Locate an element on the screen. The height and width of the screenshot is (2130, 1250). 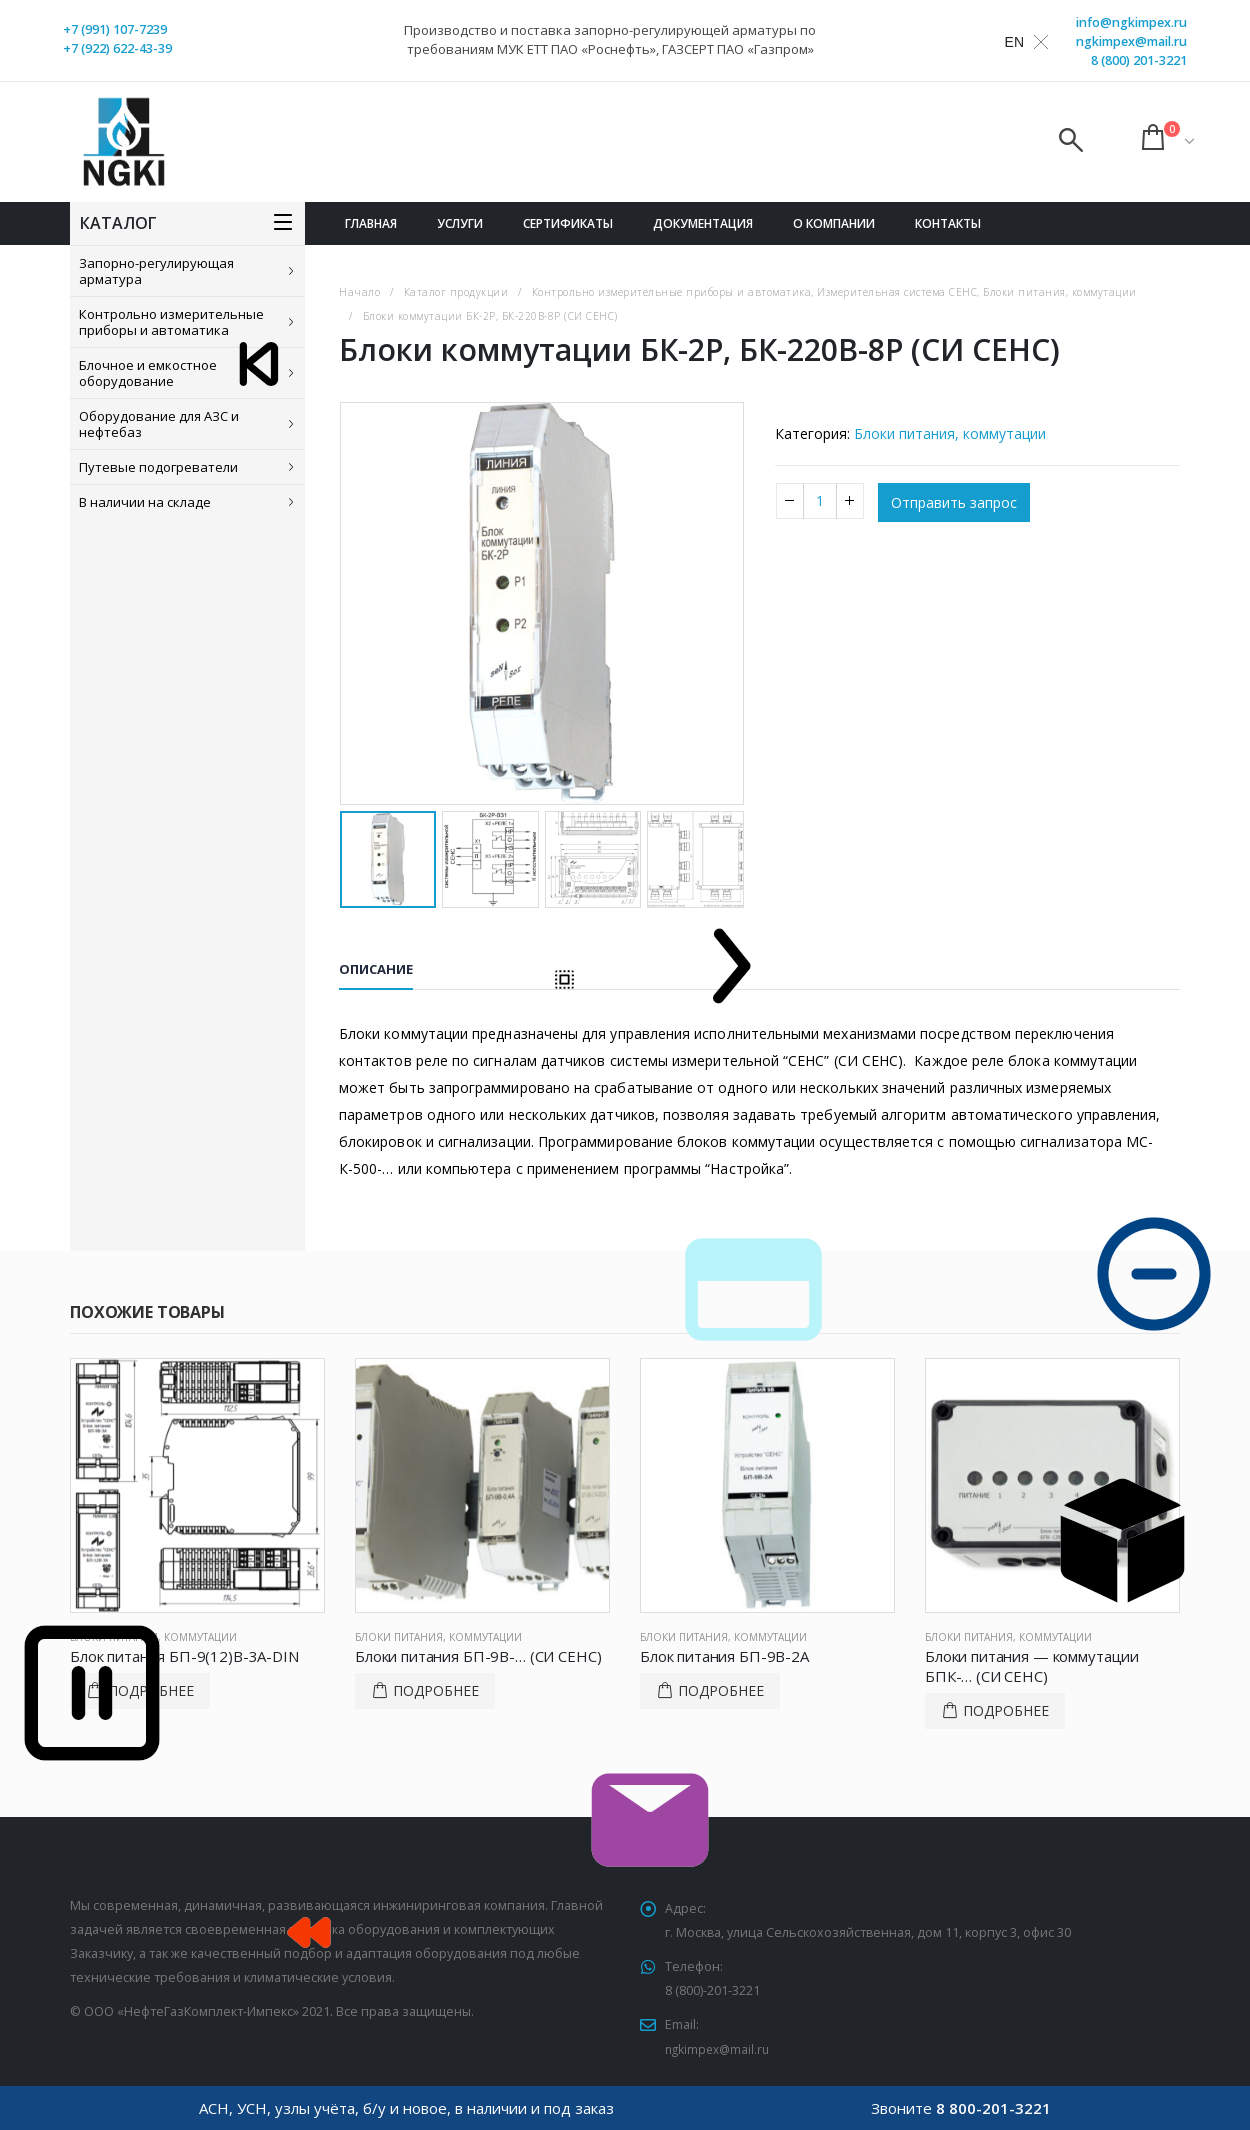
select all items in a list or view is located at coordinates (564, 979).